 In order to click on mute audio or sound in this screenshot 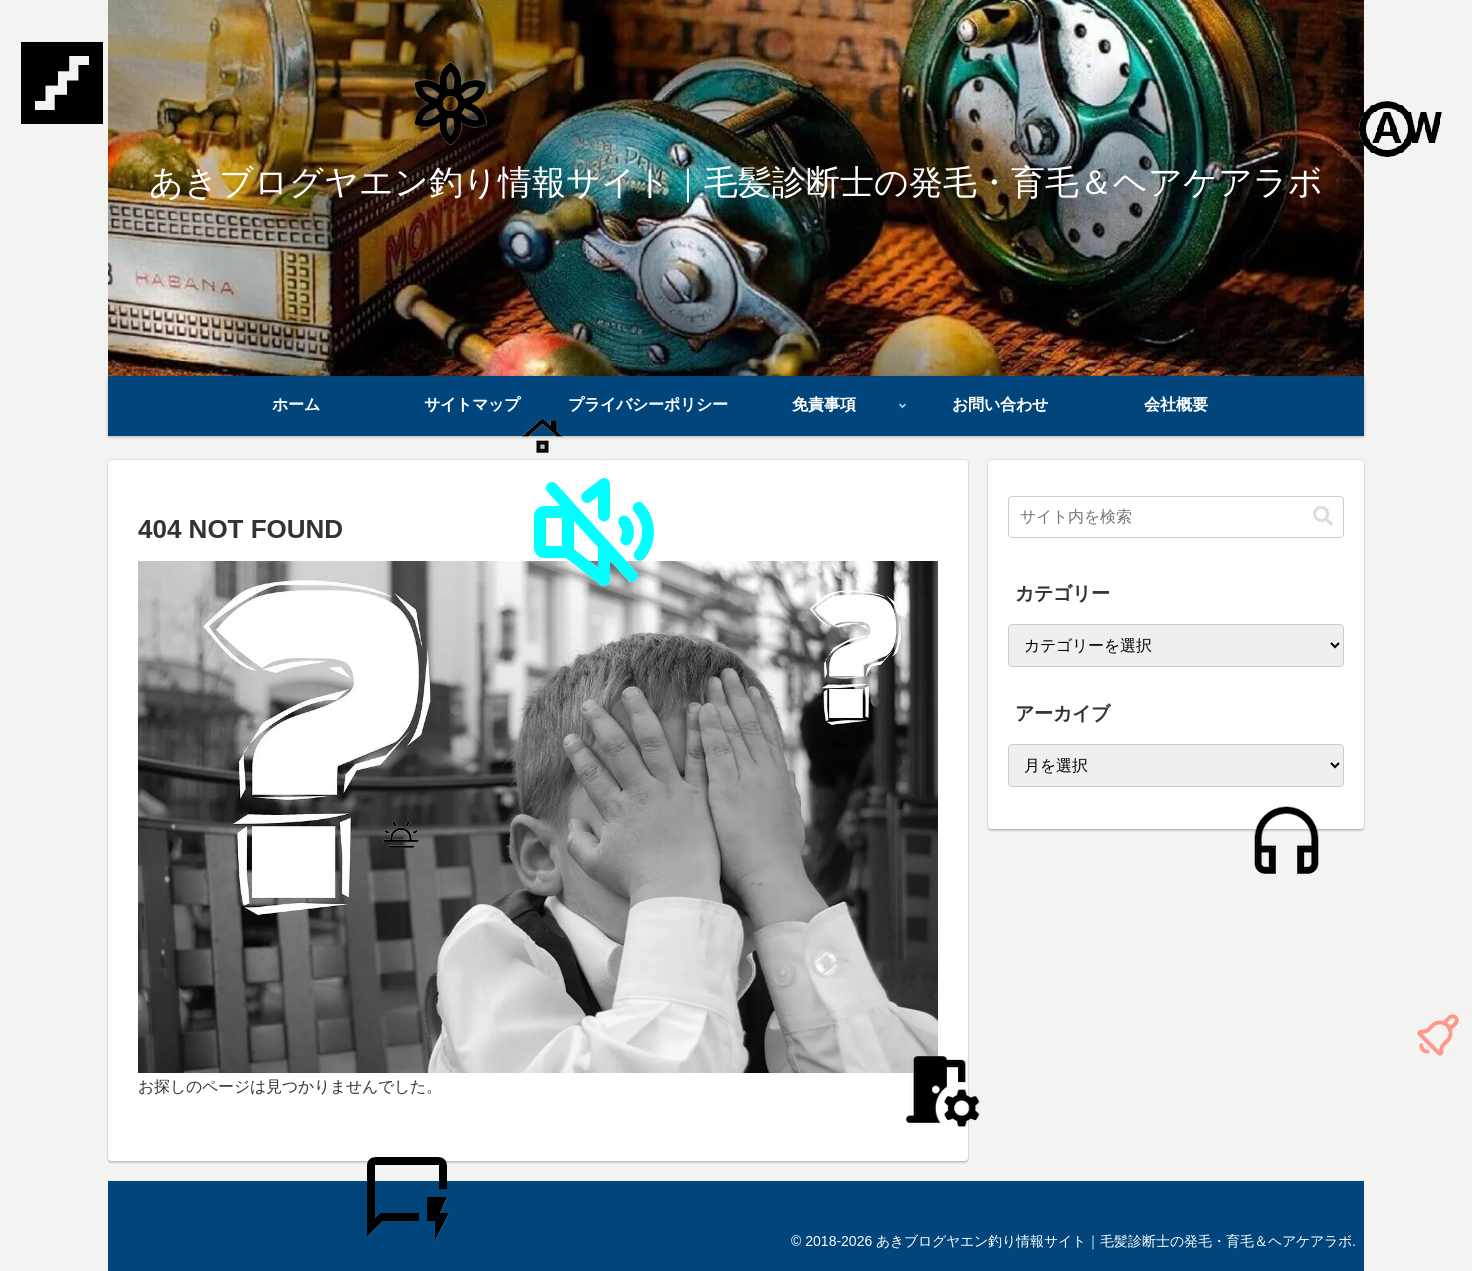, I will do `click(592, 532)`.